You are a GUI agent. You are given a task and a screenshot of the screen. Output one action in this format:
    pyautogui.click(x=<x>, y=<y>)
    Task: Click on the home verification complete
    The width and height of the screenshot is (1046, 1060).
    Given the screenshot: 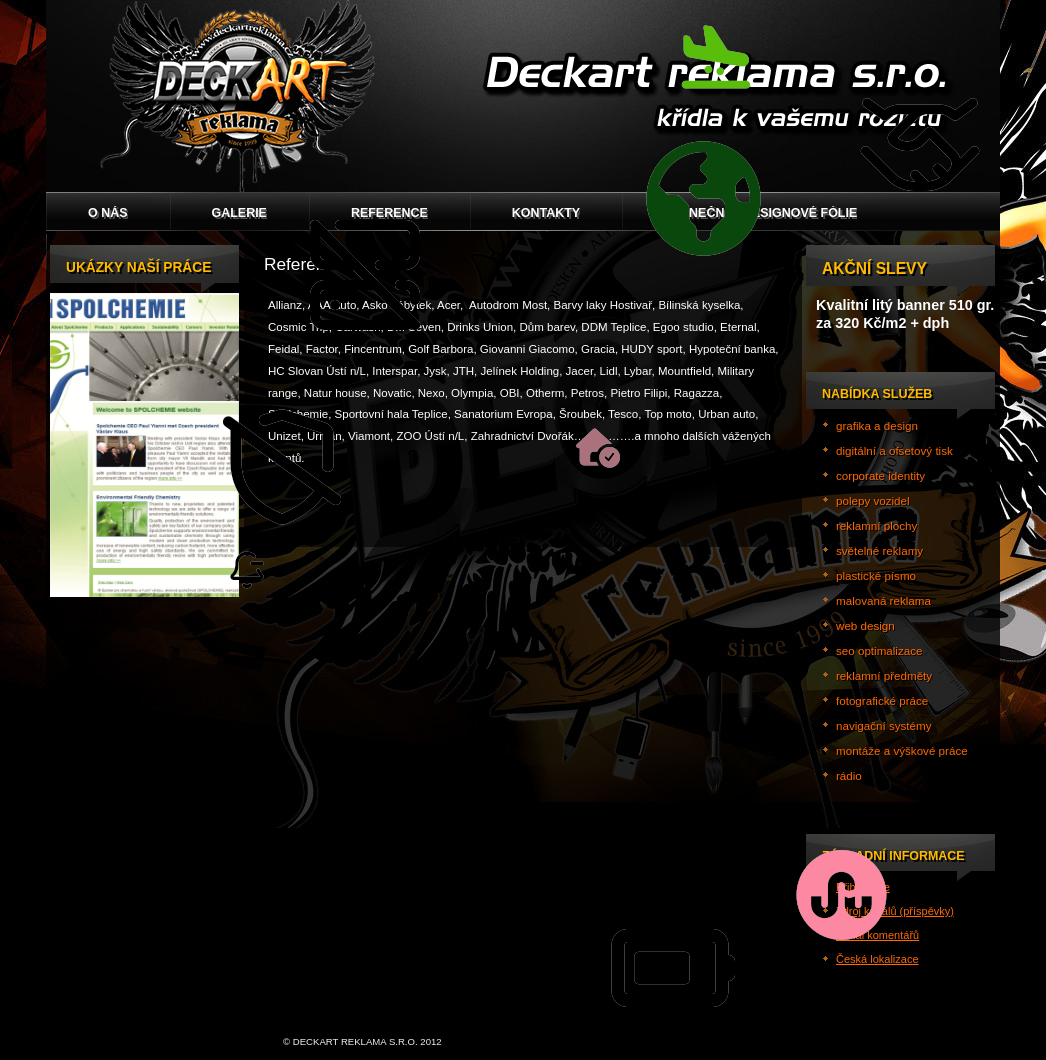 What is the action you would take?
    pyautogui.click(x=597, y=447)
    